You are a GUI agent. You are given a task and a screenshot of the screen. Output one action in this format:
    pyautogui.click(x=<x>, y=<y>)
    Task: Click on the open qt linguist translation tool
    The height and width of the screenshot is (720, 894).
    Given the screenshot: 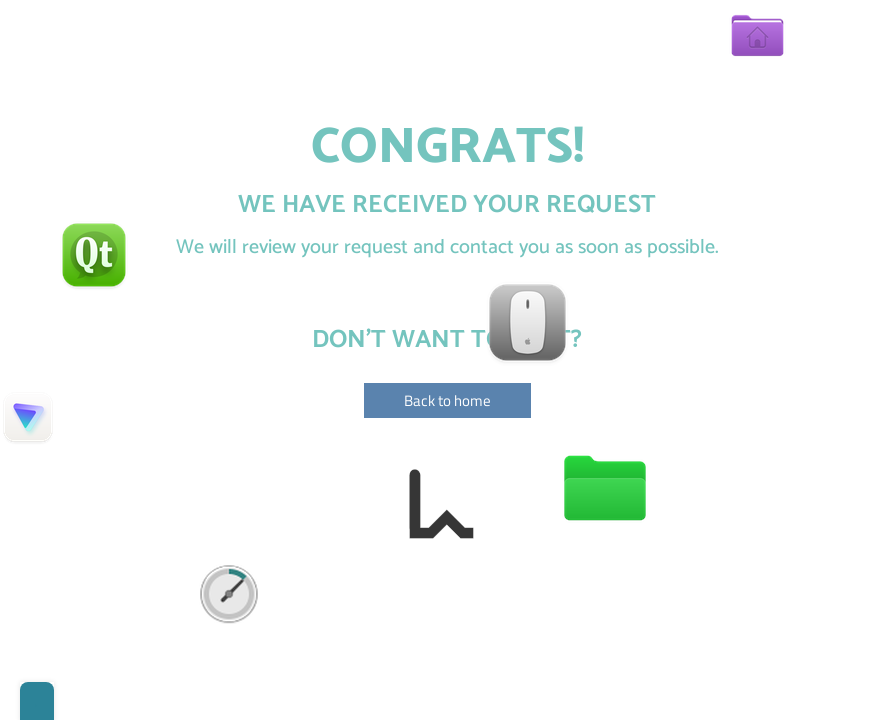 What is the action you would take?
    pyautogui.click(x=94, y=255)
    